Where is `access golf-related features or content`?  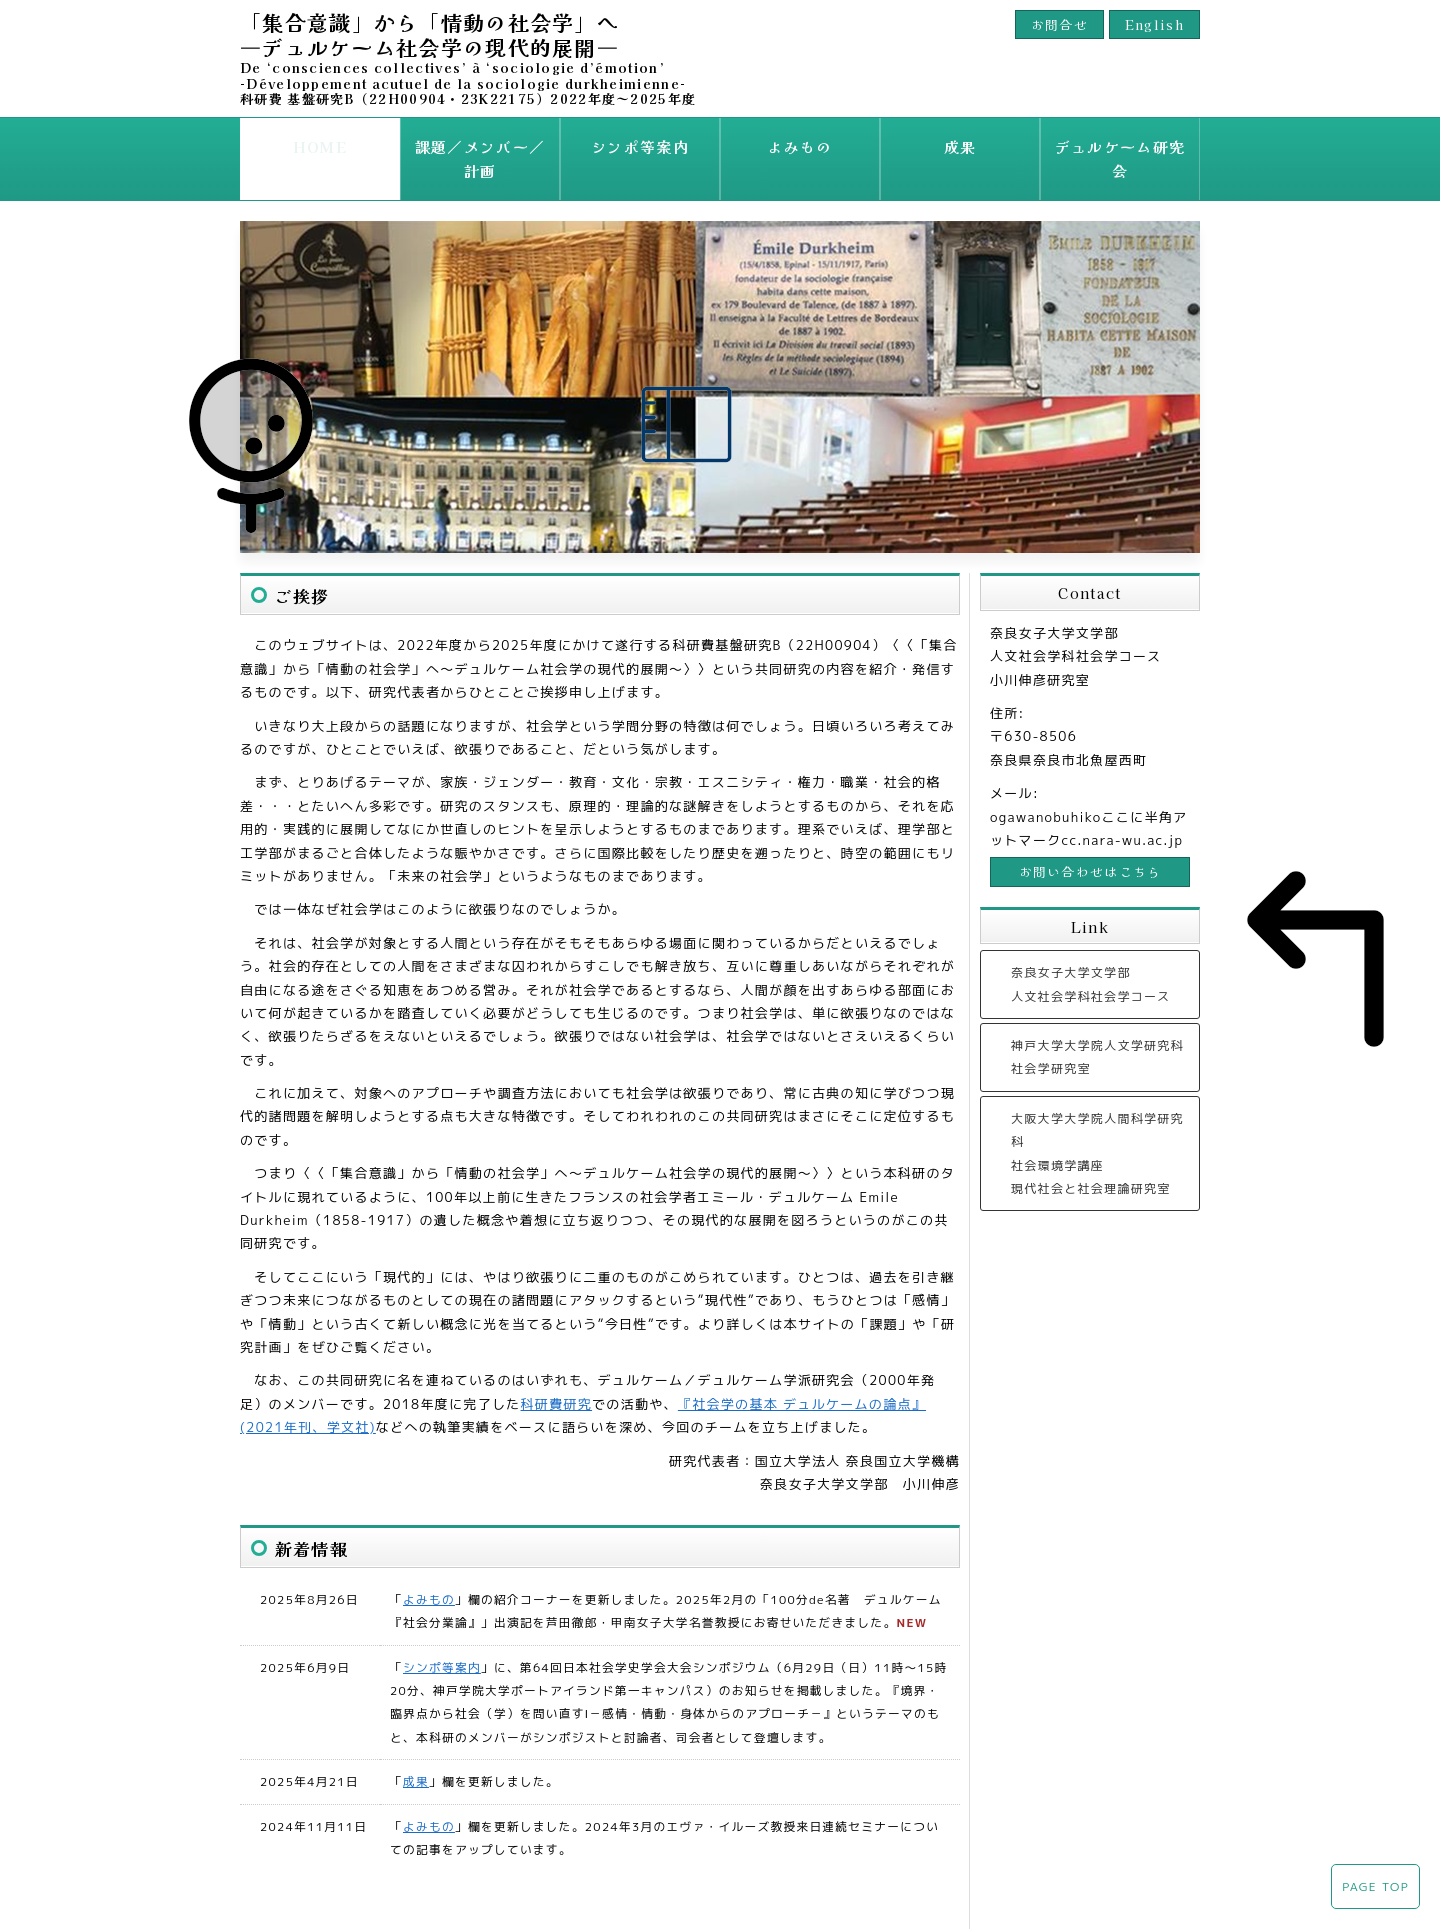
access golf-related features or content is located at coordinates (251, 443).